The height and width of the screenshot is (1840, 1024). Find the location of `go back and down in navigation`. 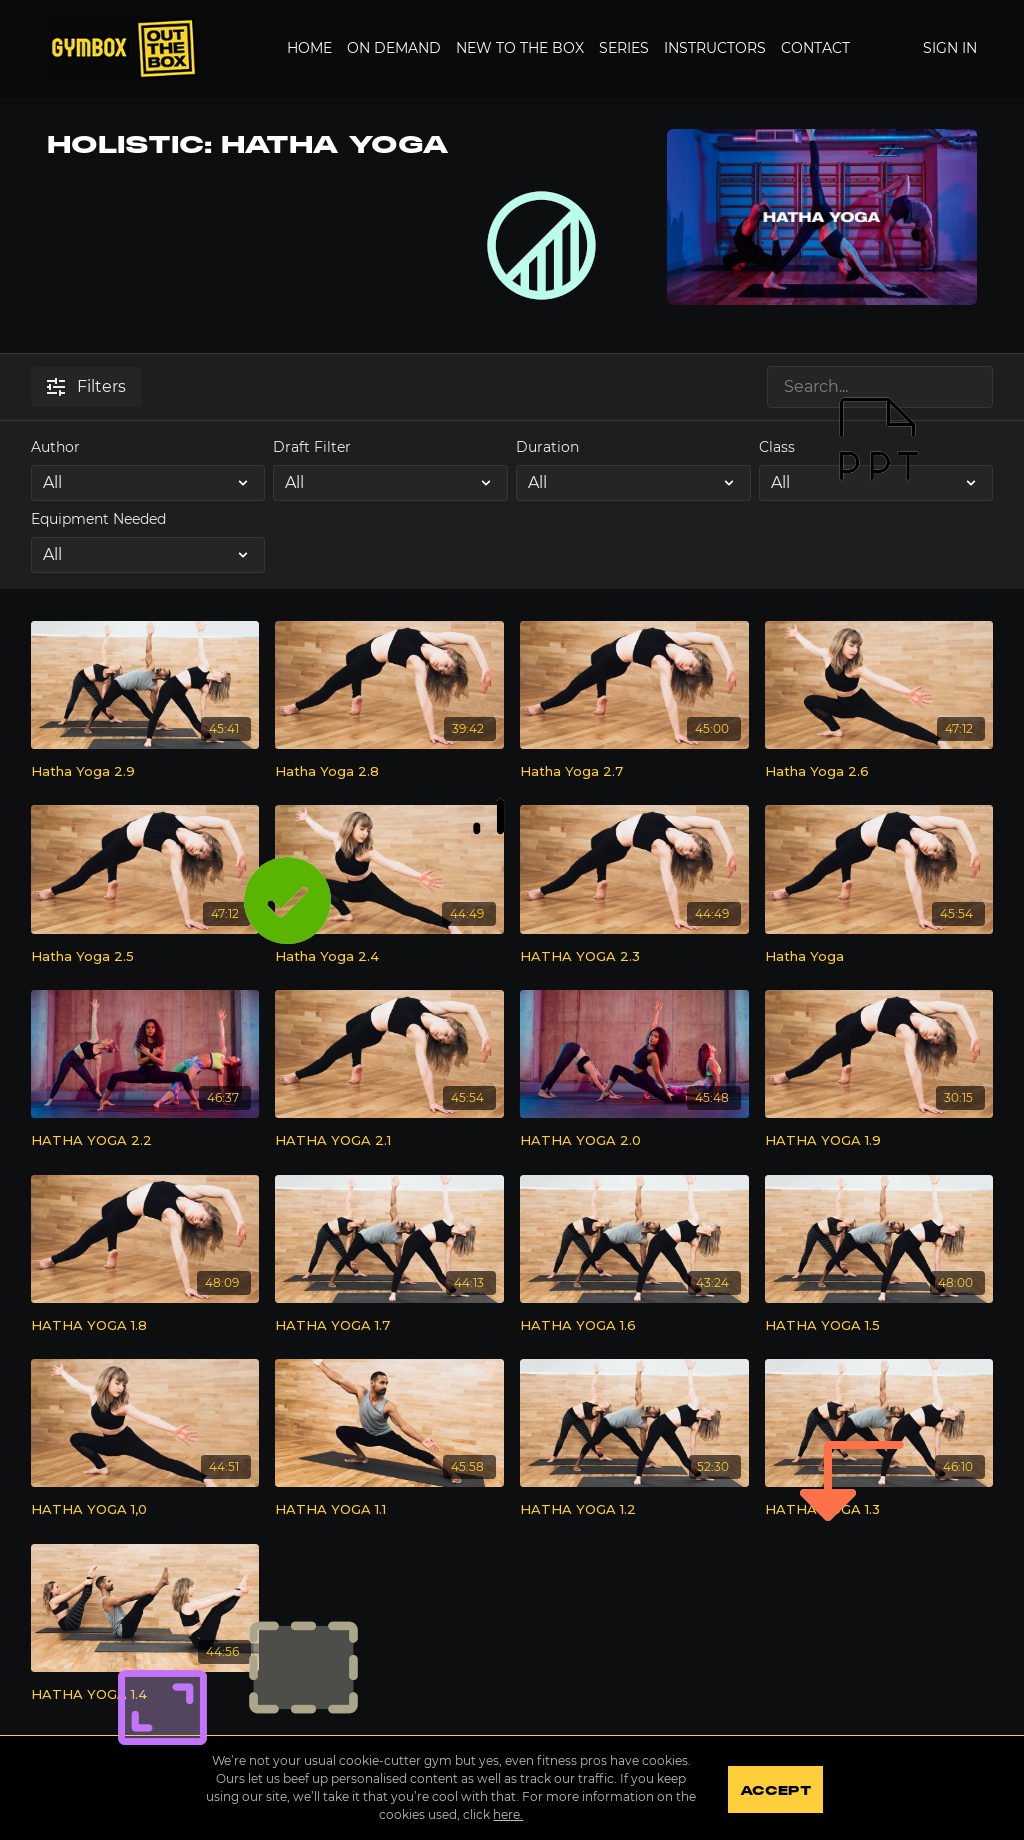

go back and down in navigation is located at coordinates (848, 1473).